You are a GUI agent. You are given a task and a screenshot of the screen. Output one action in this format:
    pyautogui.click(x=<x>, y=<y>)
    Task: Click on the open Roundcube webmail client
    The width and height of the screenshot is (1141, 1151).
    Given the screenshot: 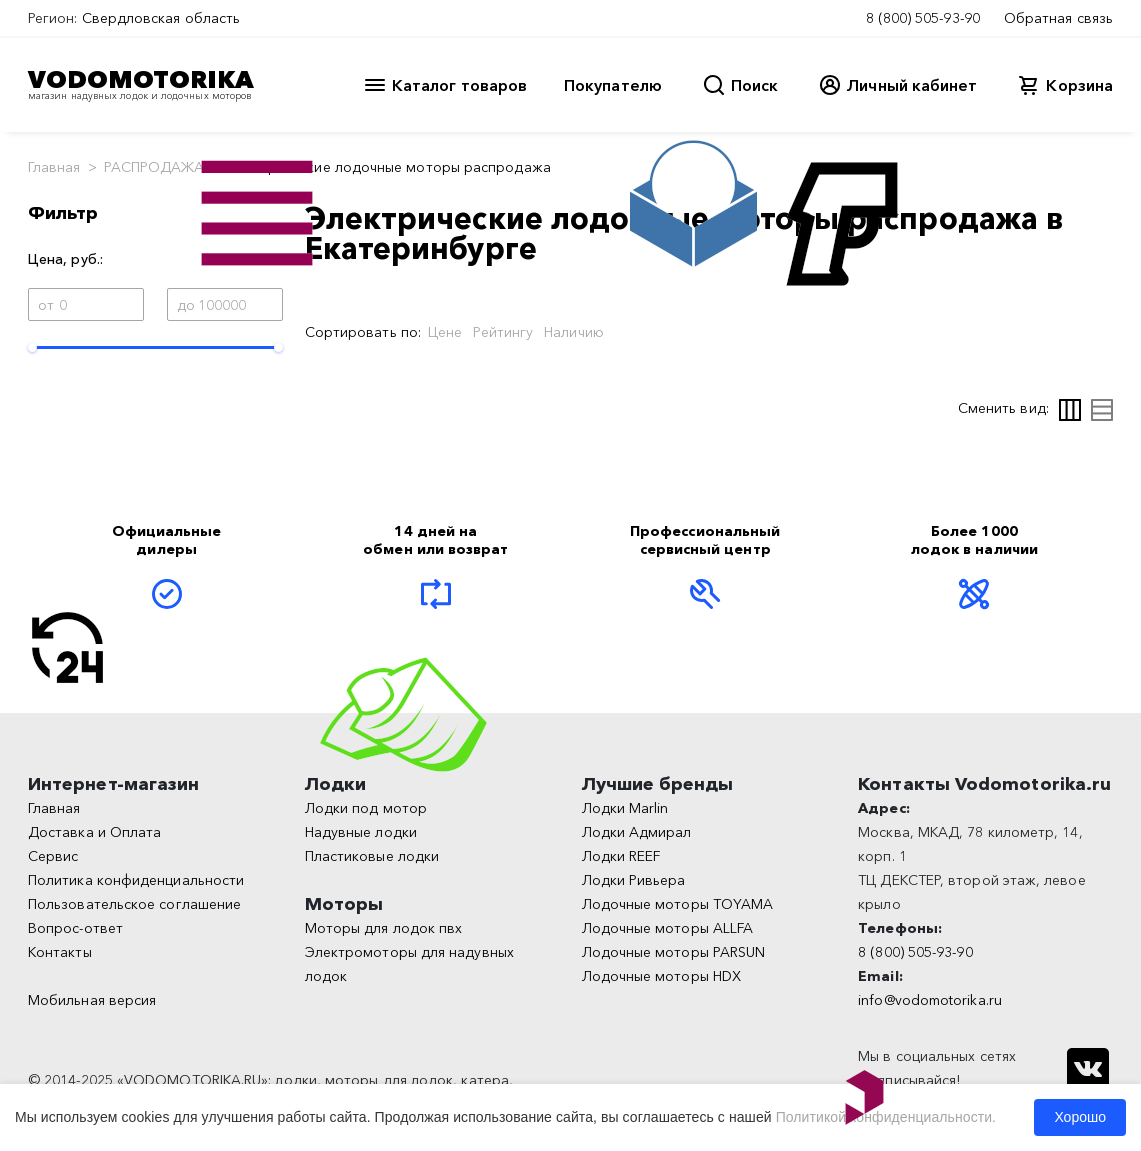 What is the action you would take?
    pyautogui.click(x=693, y=203)
    